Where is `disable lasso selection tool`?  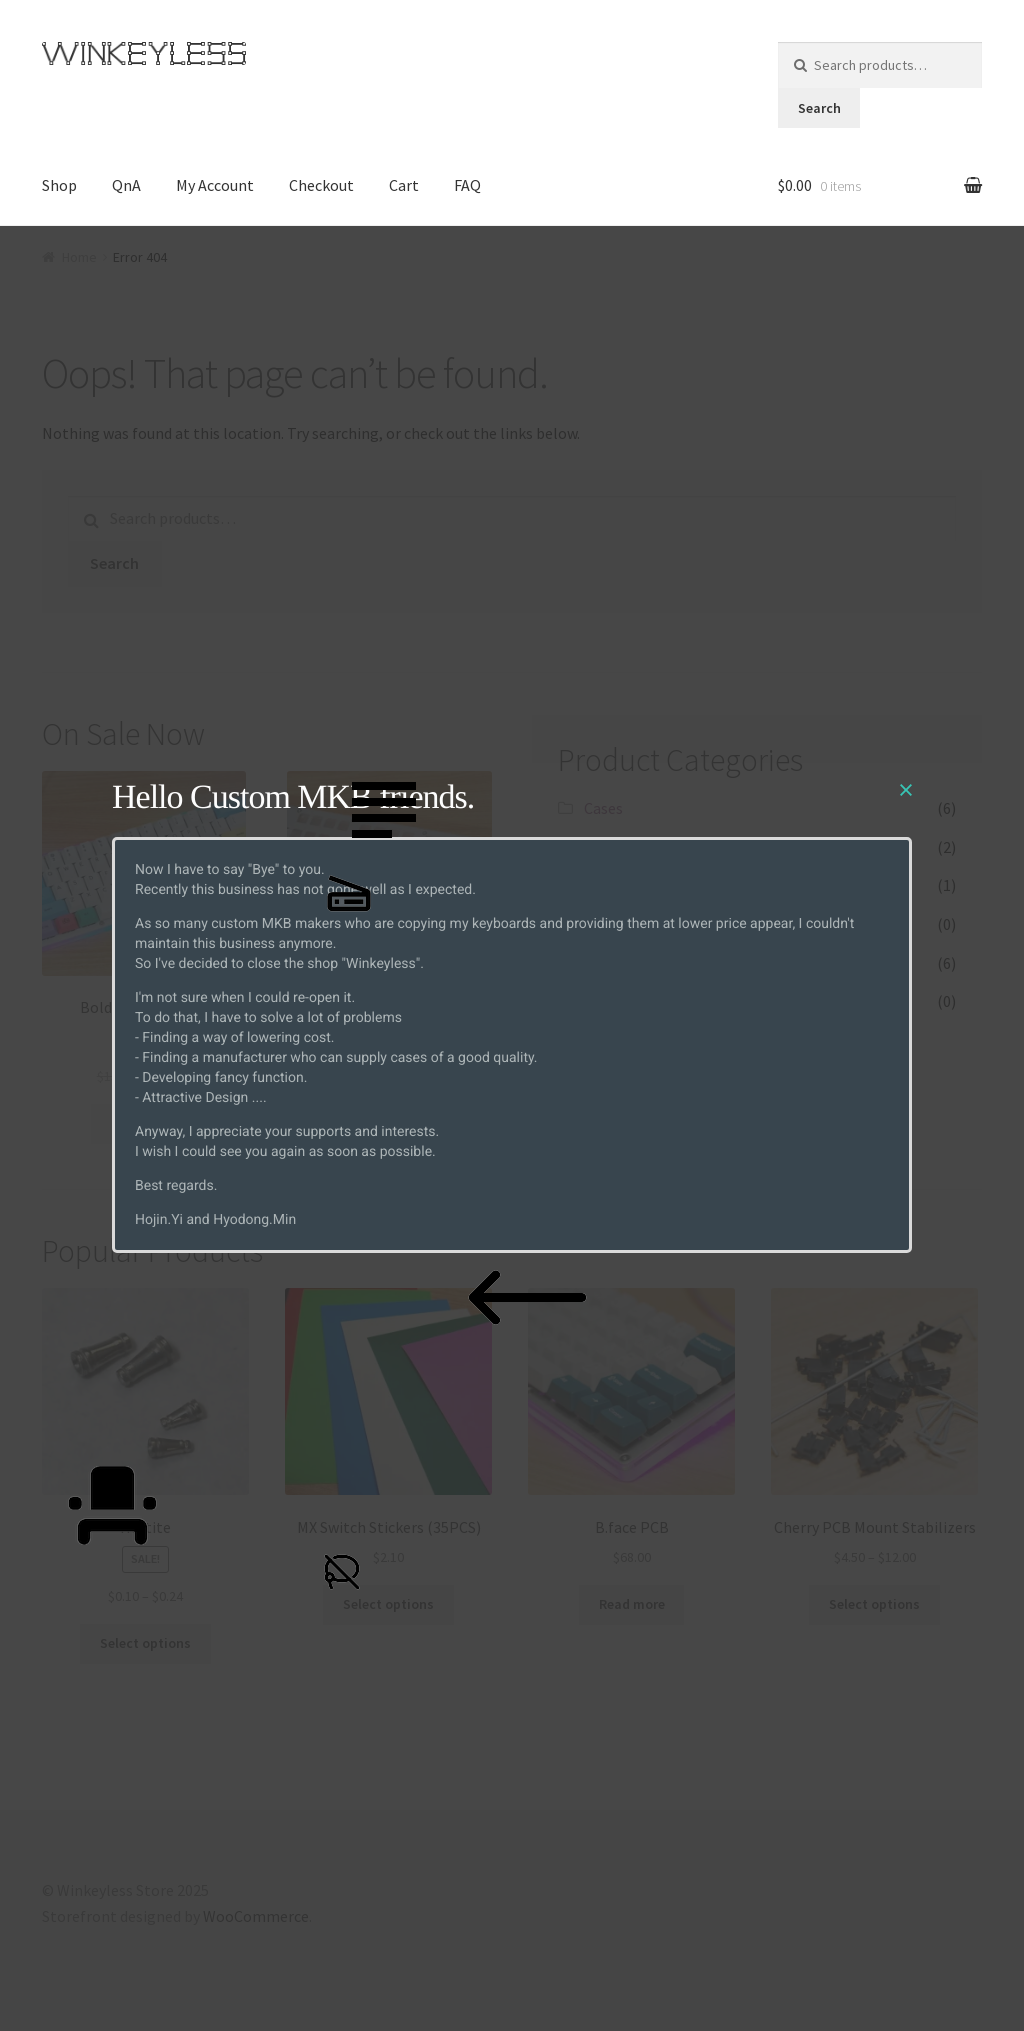
disable lasso selection tool is located at coordinates (342, 1572).